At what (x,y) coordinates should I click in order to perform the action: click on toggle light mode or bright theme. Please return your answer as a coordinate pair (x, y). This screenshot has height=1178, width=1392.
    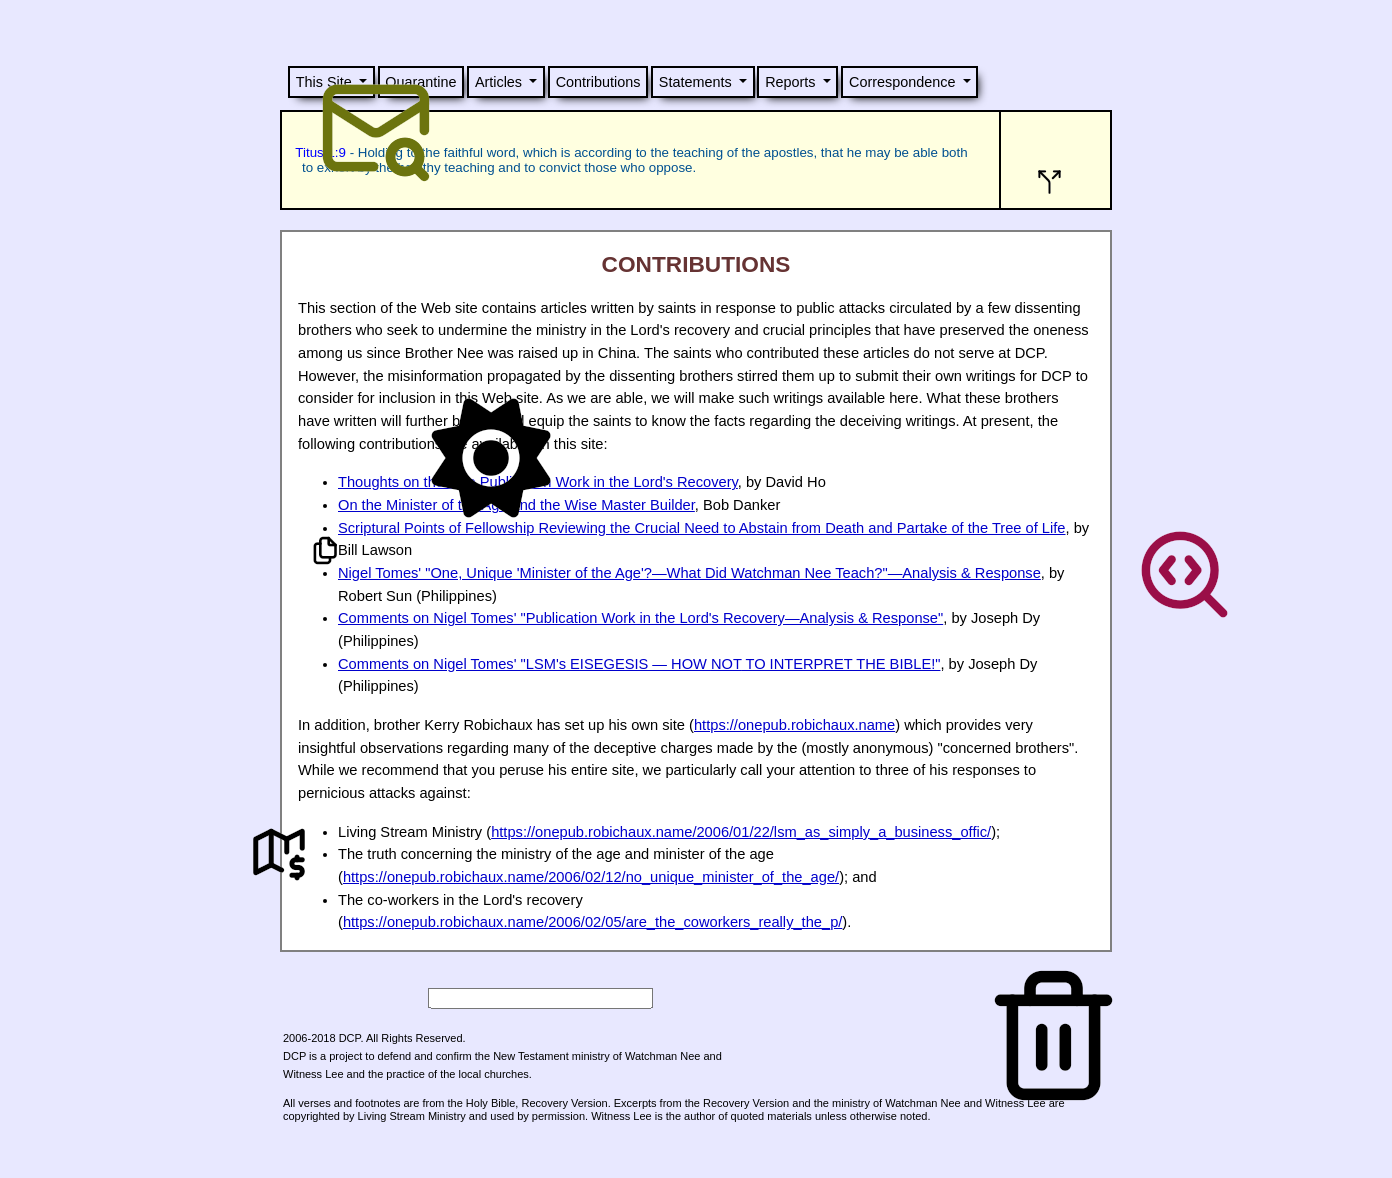
    Looking at the image, I should click on (491, 458).